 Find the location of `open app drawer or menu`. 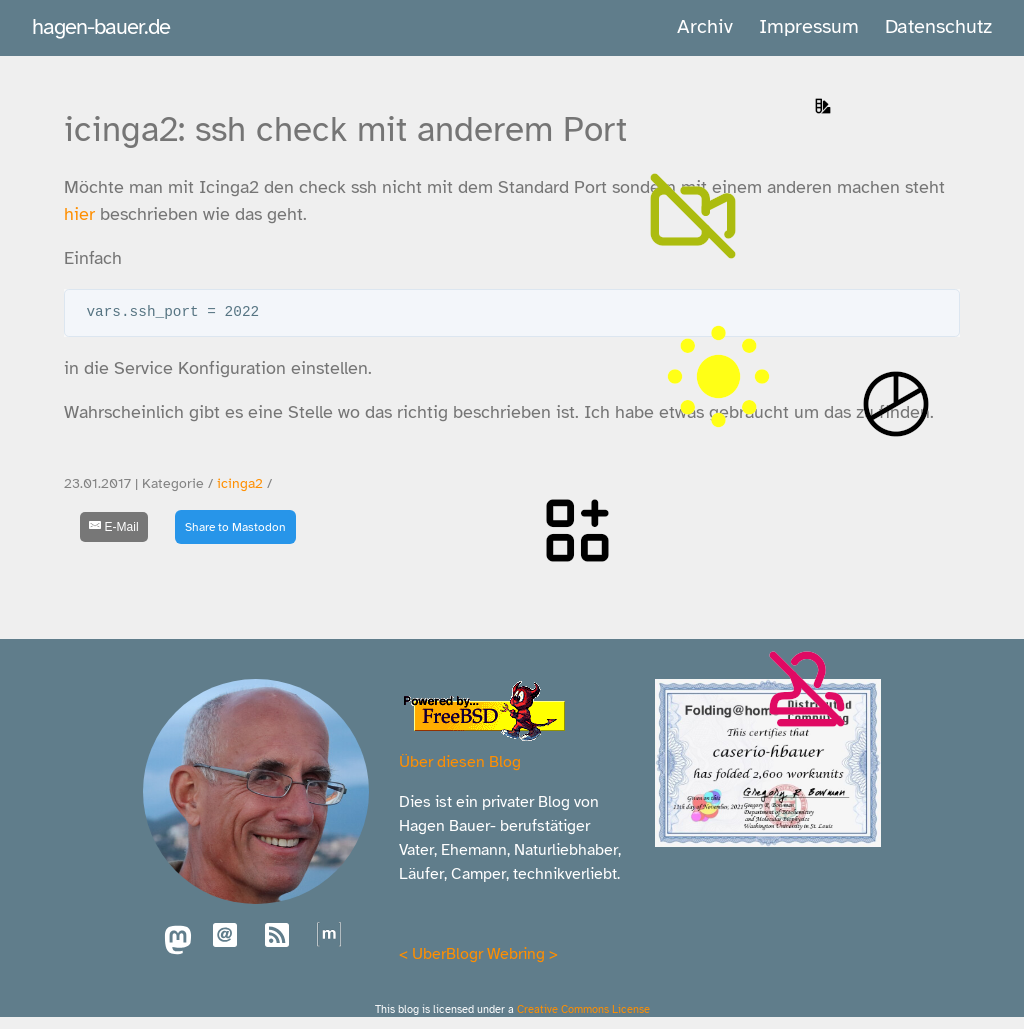

open app drawer or menu is located at coordinates (577, 530).